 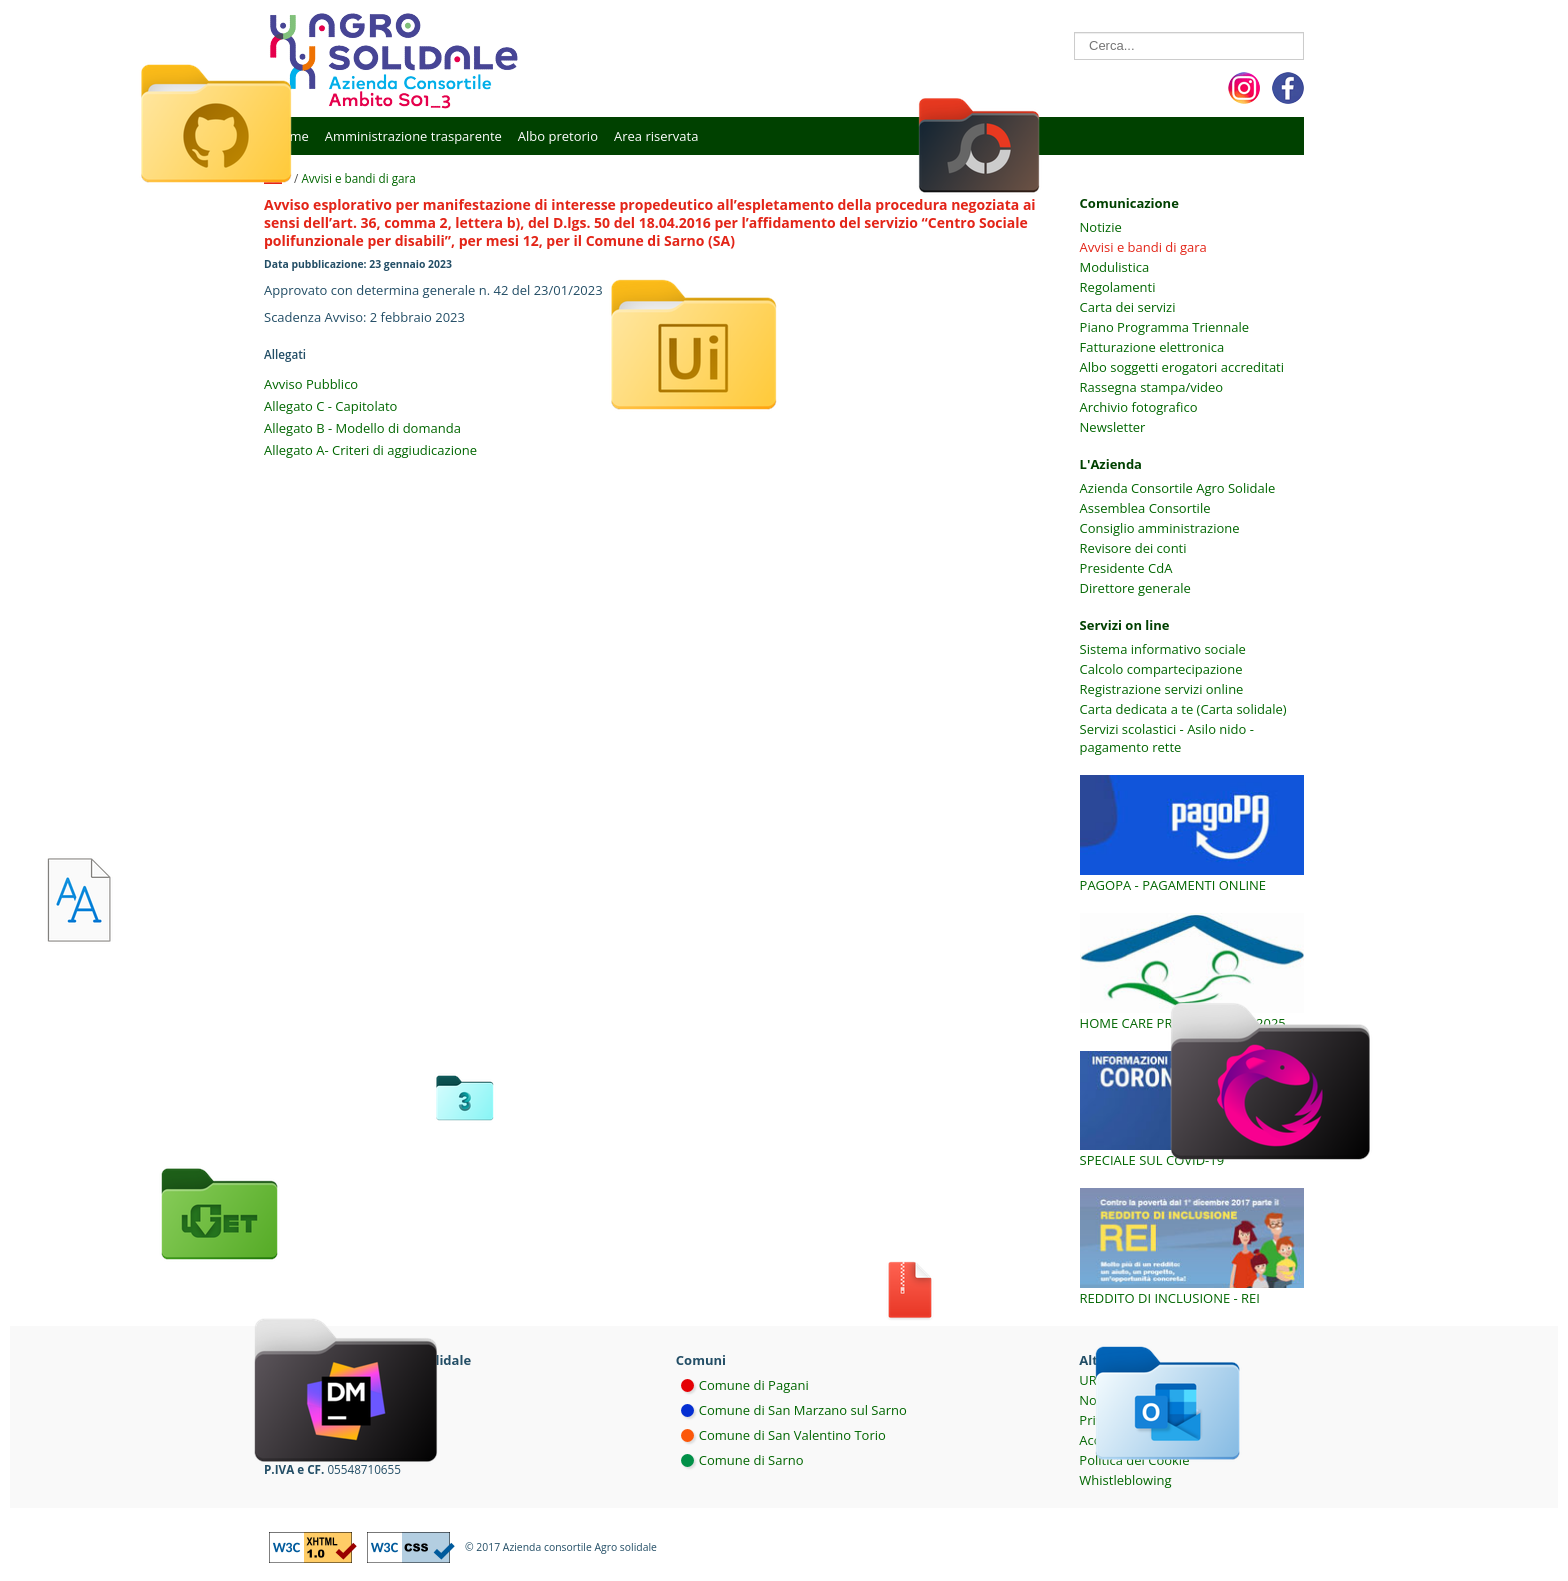 I want to click on open reactivex project folder, so click(x=1269, y=1086).